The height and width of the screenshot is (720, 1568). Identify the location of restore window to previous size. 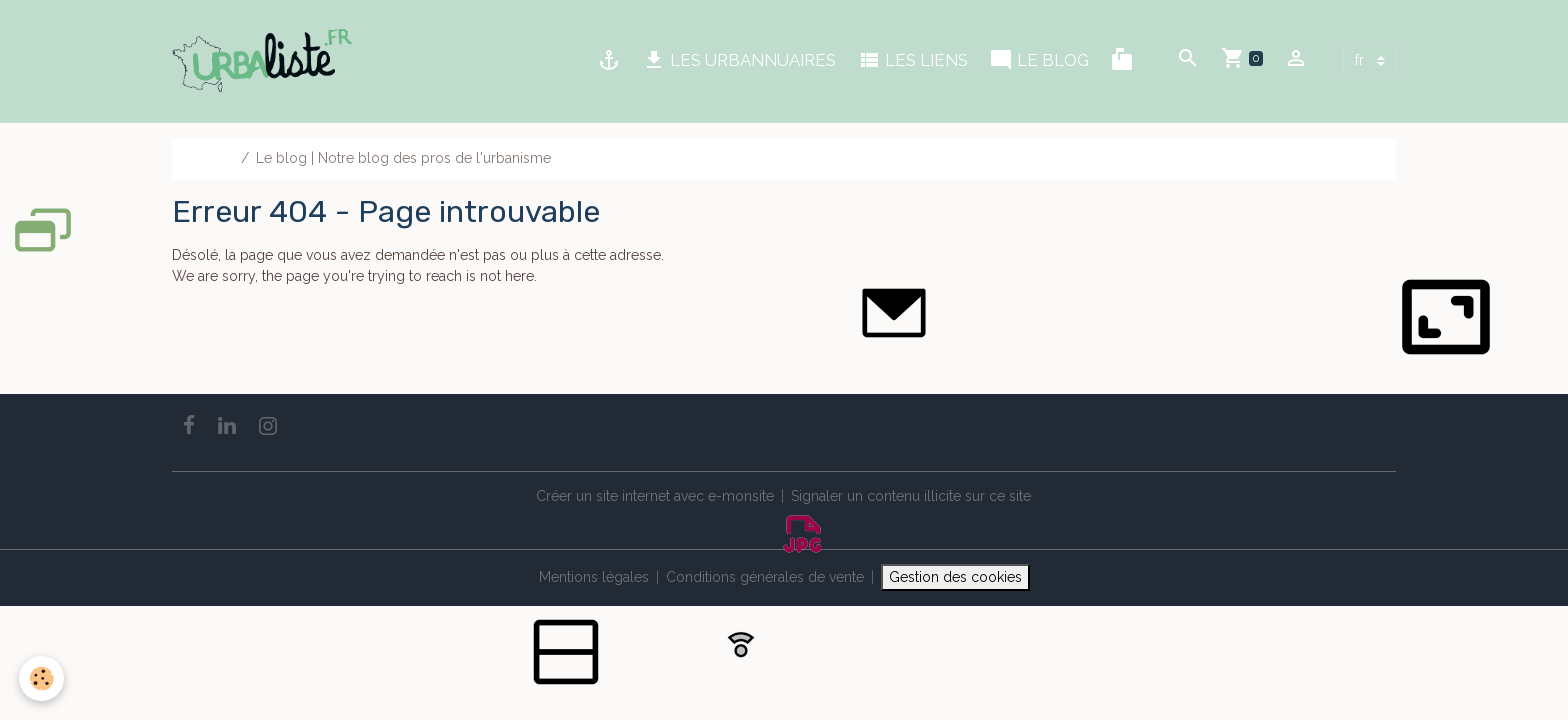
(43, 230).